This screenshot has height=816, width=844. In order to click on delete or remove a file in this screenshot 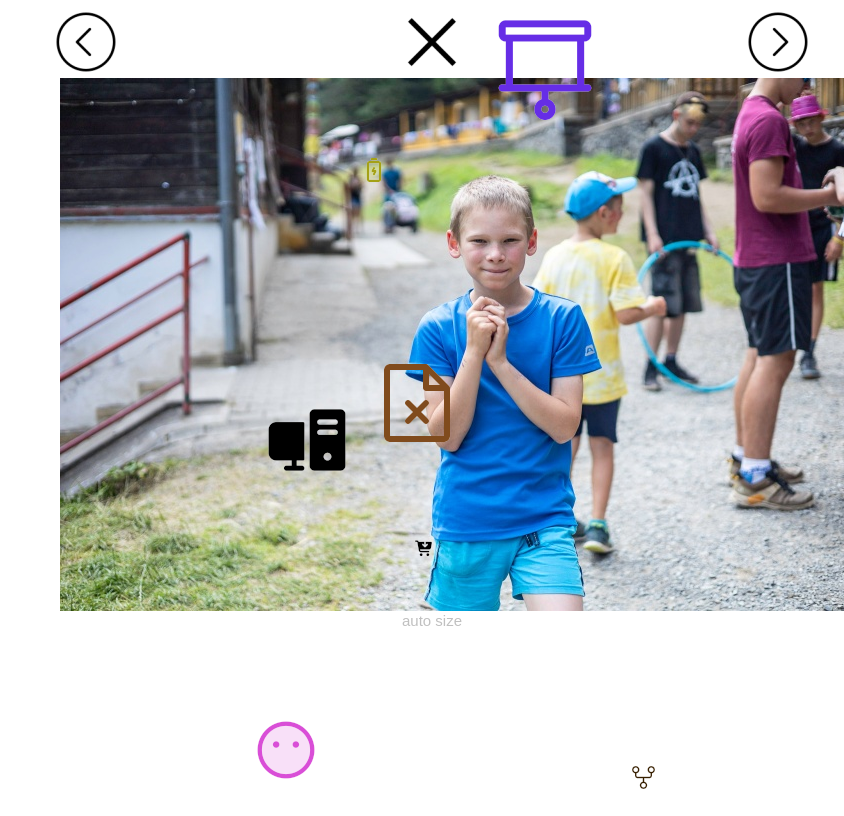, I will do `click(417, 403)`.